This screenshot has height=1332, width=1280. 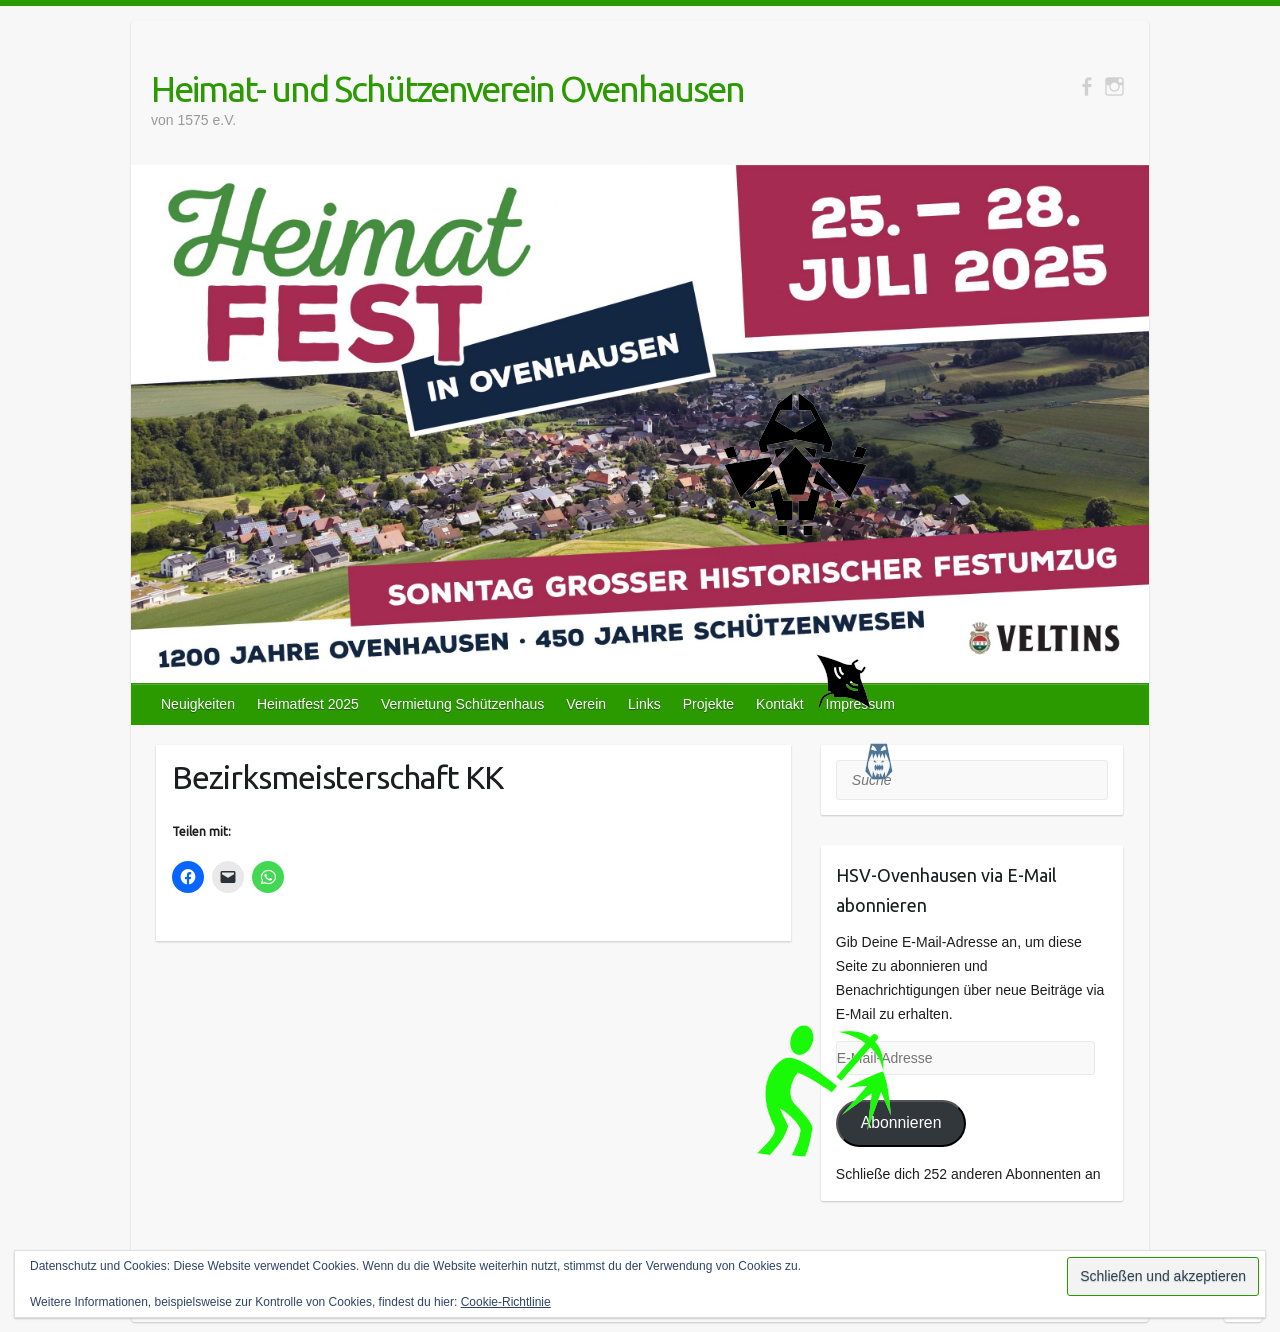 I want to click on select swallow as your creature or avatar, so click(x=879, y=761).